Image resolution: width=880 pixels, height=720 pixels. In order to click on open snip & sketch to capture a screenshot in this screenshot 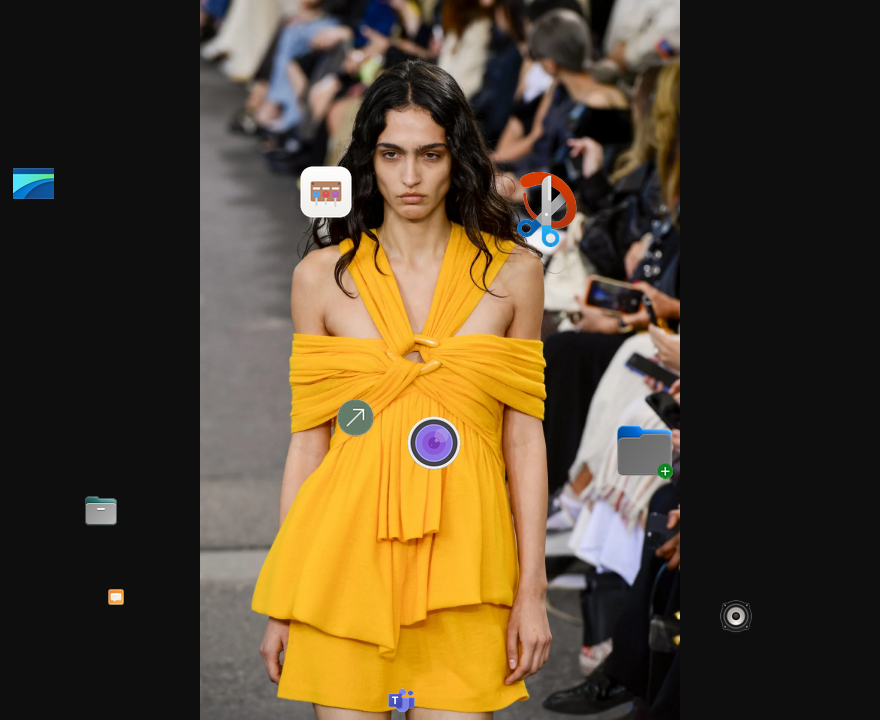, I will do `click(546, 209)`.